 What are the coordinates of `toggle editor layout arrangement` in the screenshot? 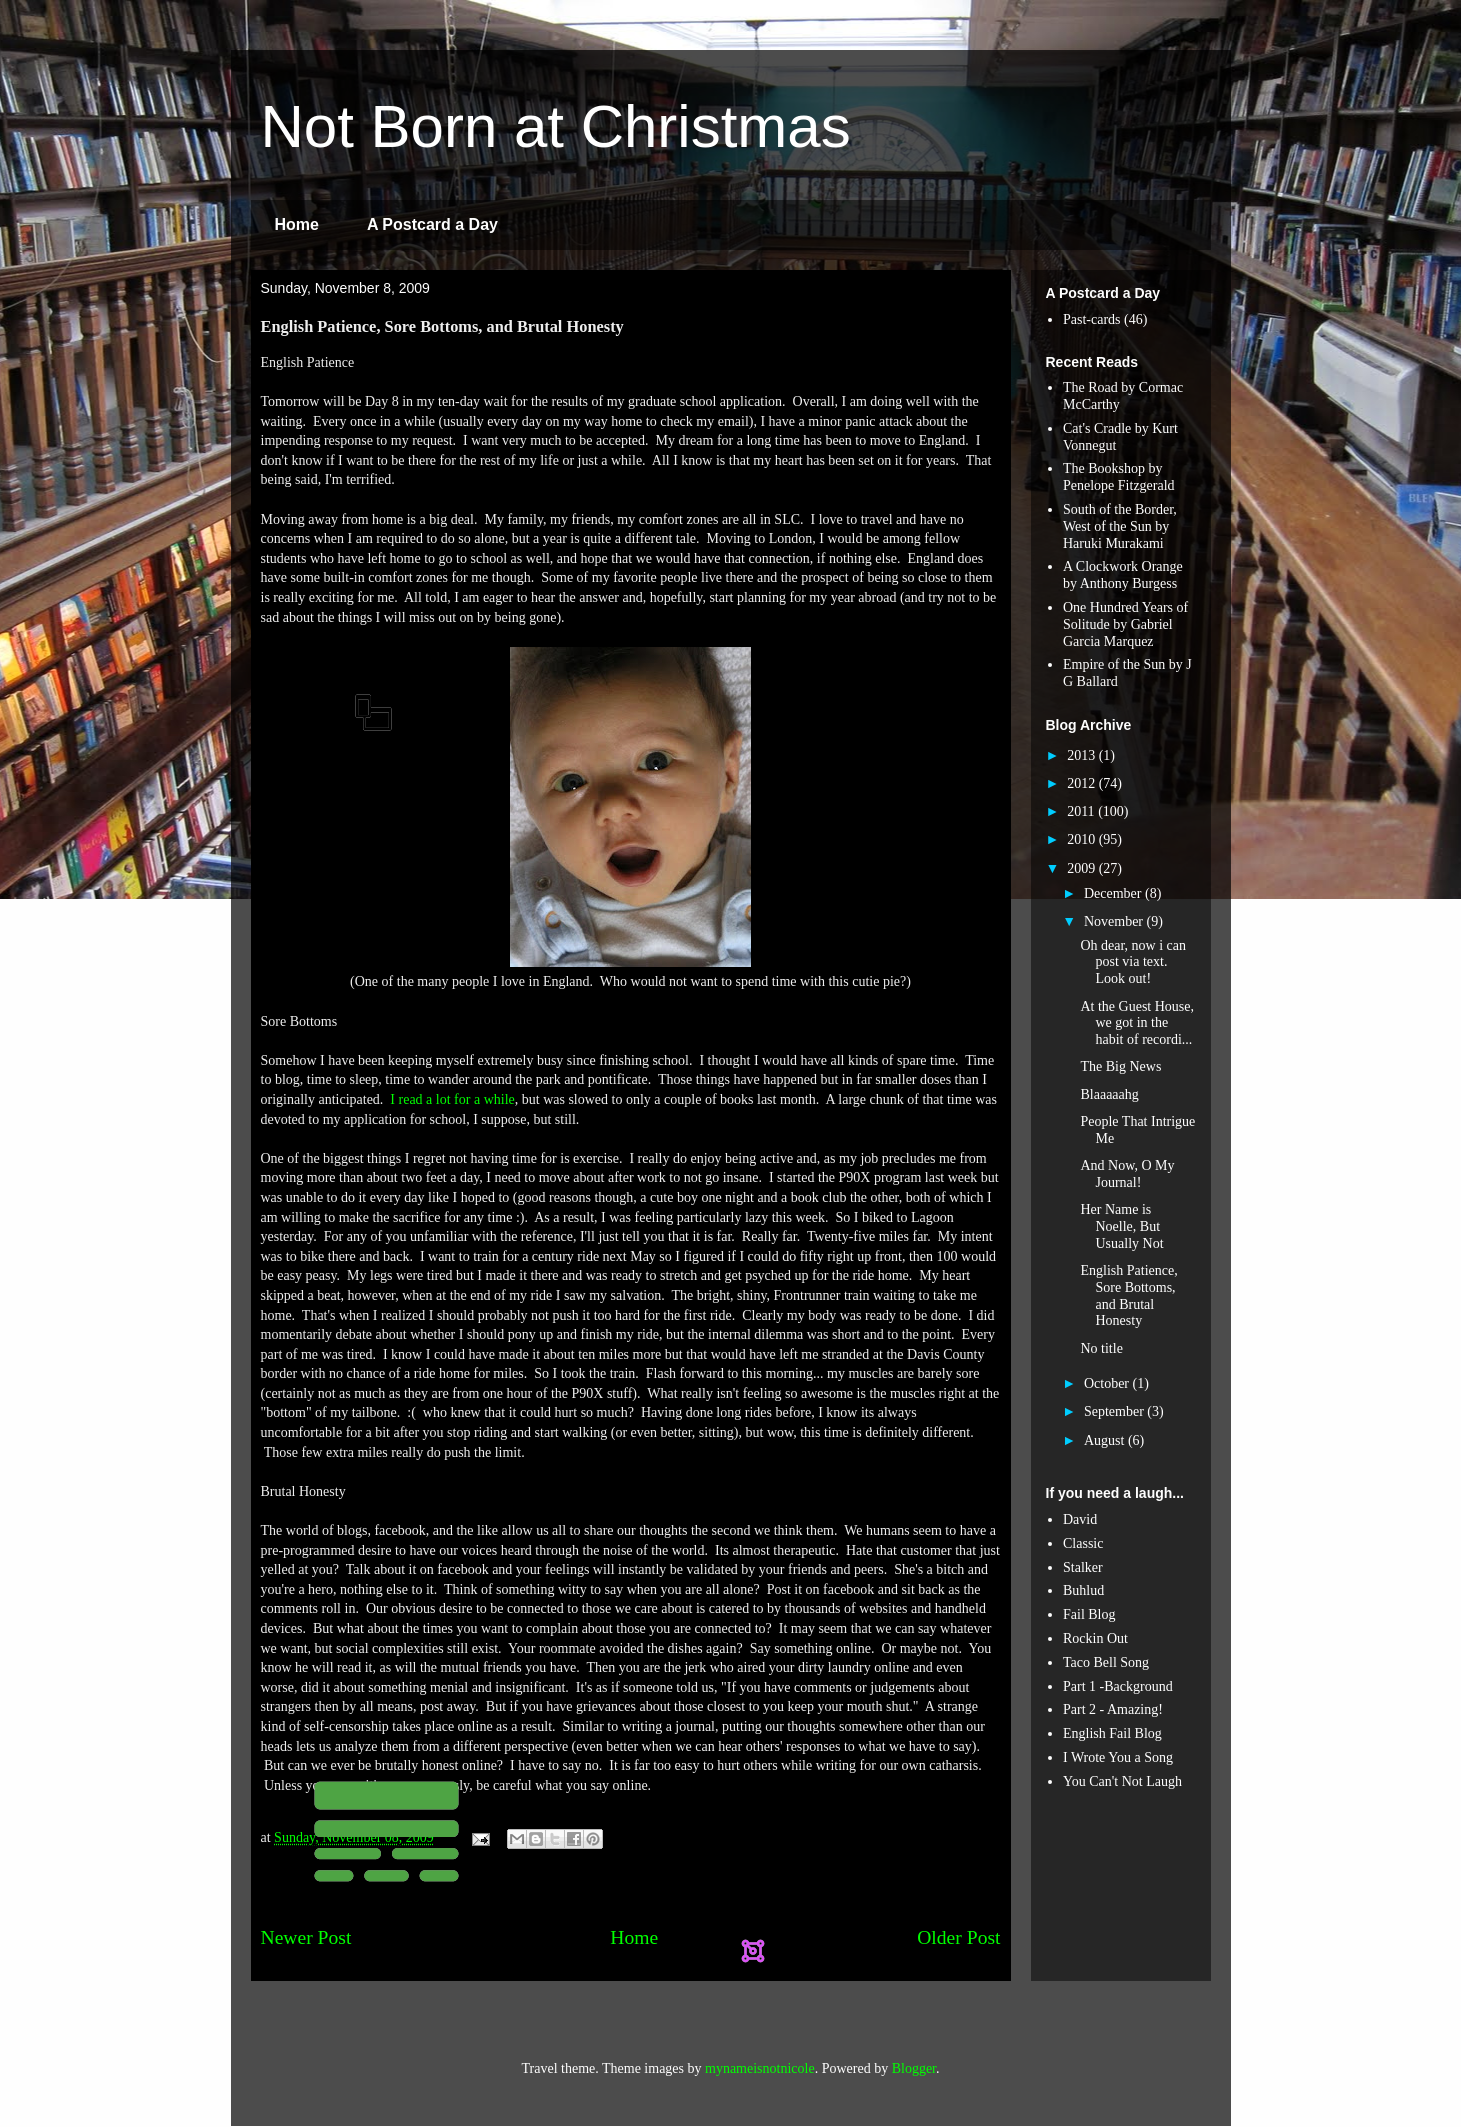 It's located at (373, 712).